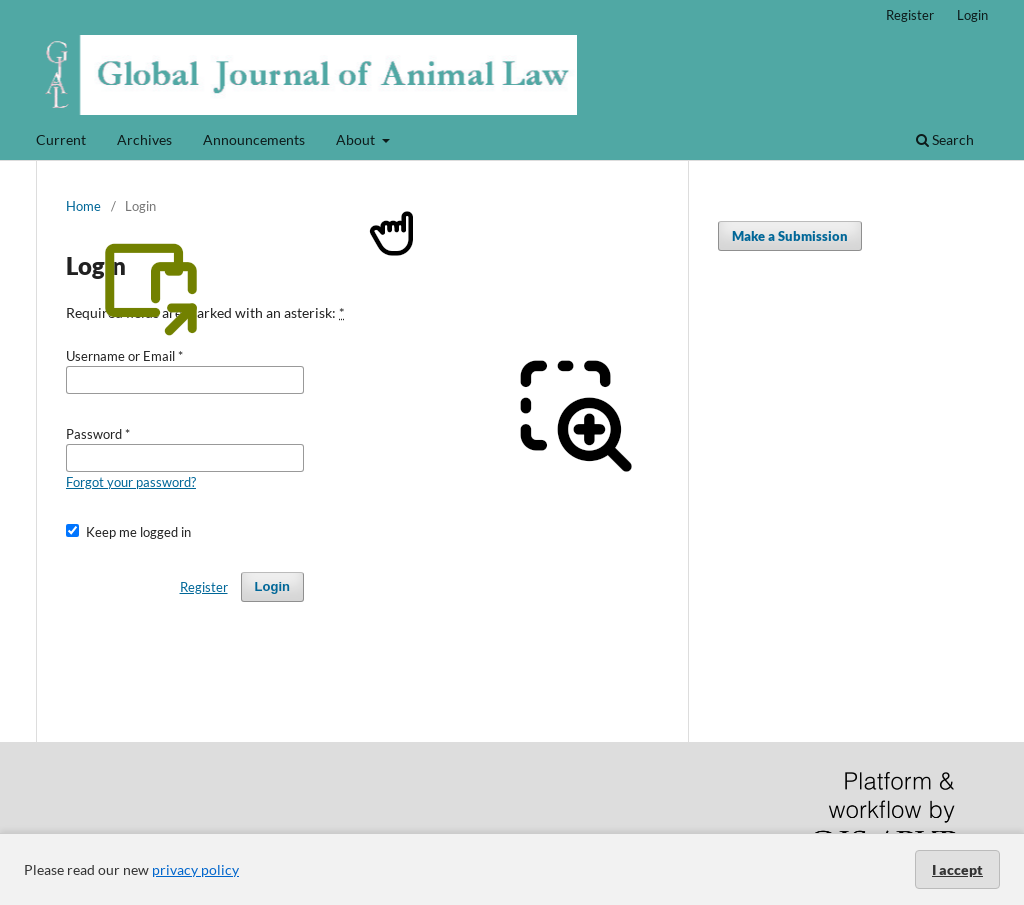  Describe the element at coordinates (573, 413) in the screenshot. I see `zoom in on a selected area` at that location.